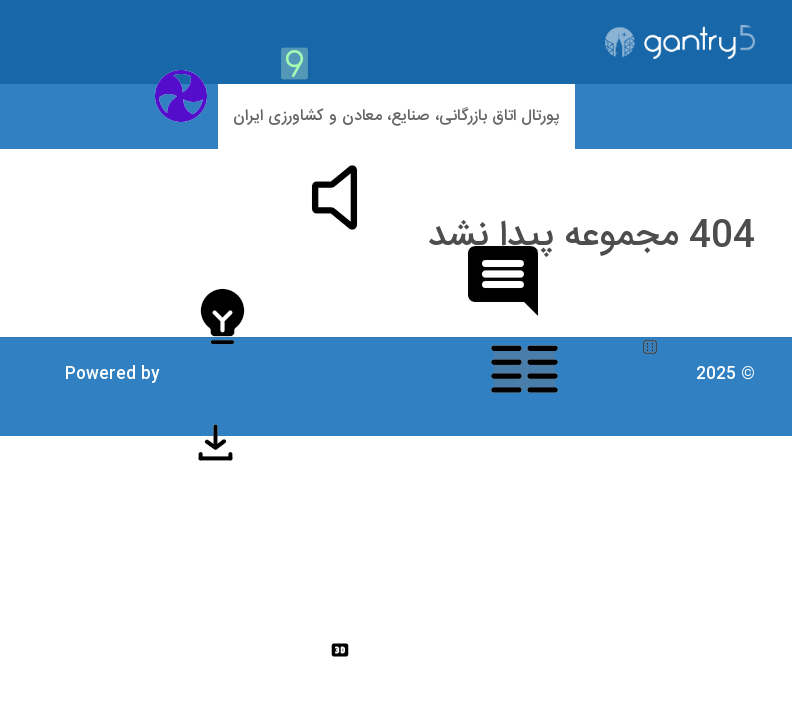  Describe the element at coordinates (334, 197) in the screenshot. I see `mute audio or sound` at that location.